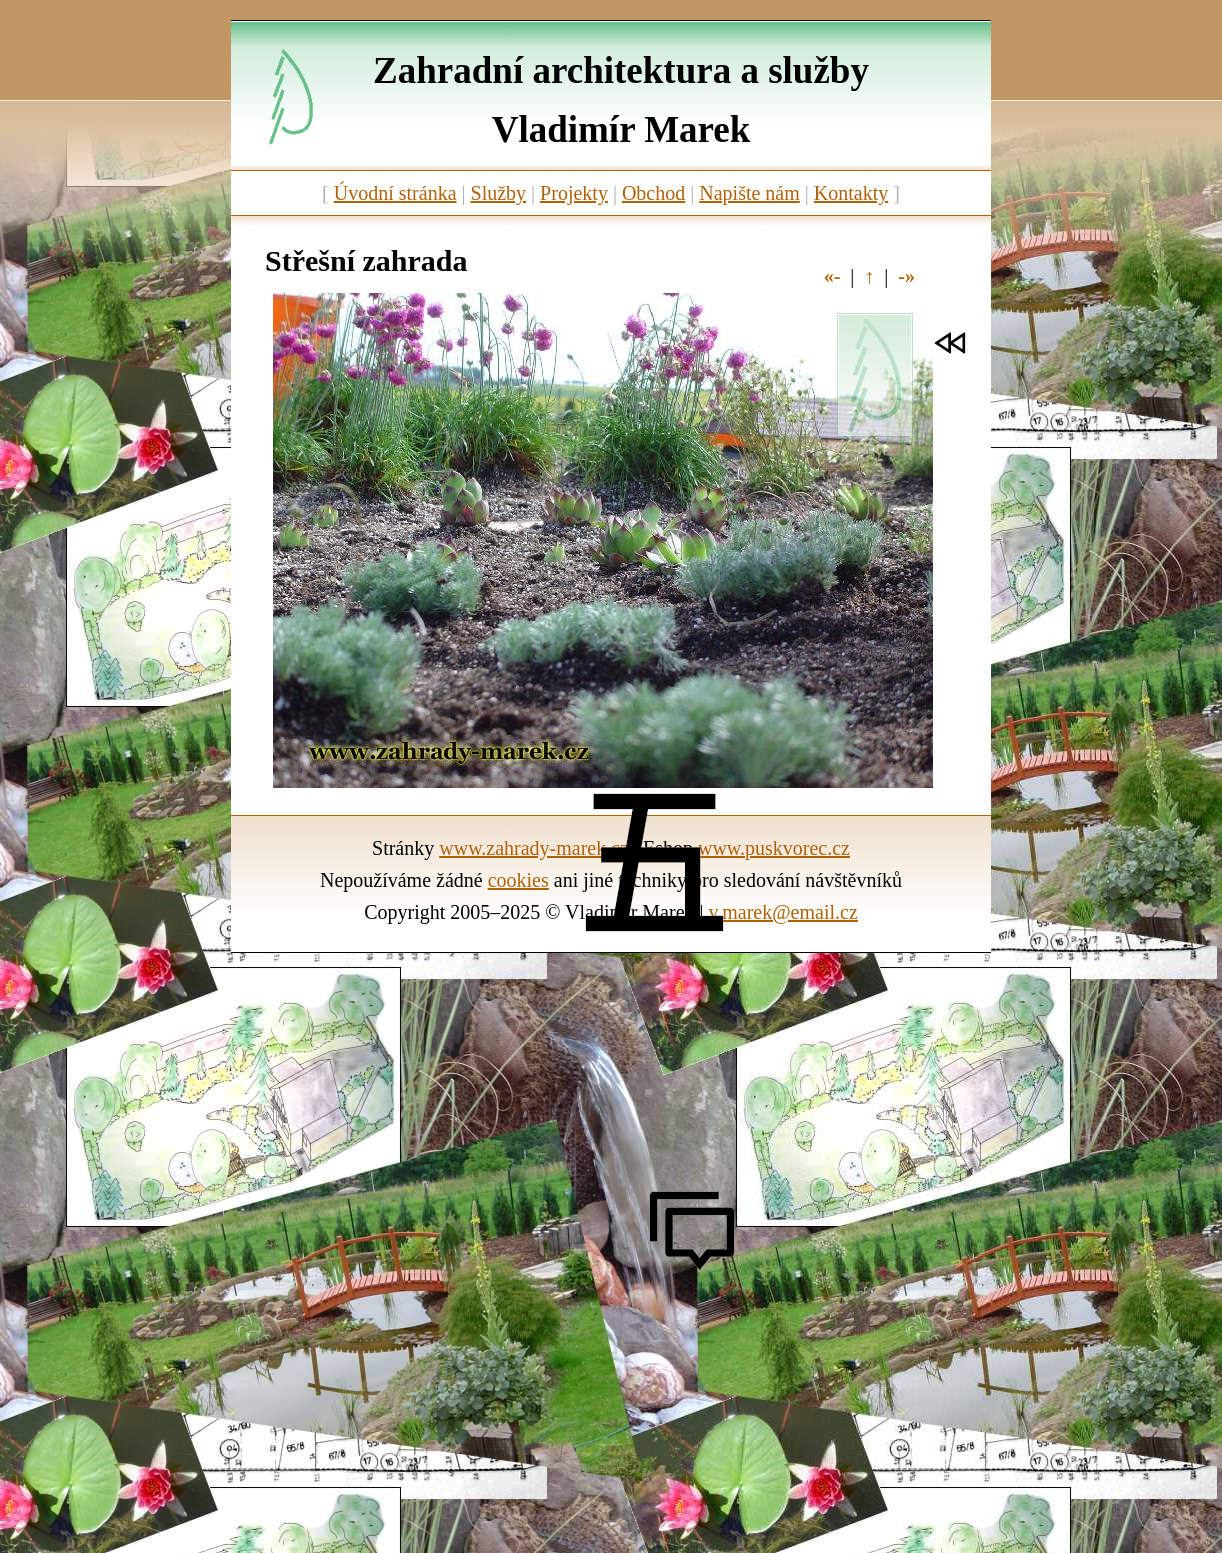 This screenshot has height=1553, width=1222. What do you see at coordinates (654, 862) in the screenshot?
I see `switch to wubi input method` at bounding box center [654, 862].